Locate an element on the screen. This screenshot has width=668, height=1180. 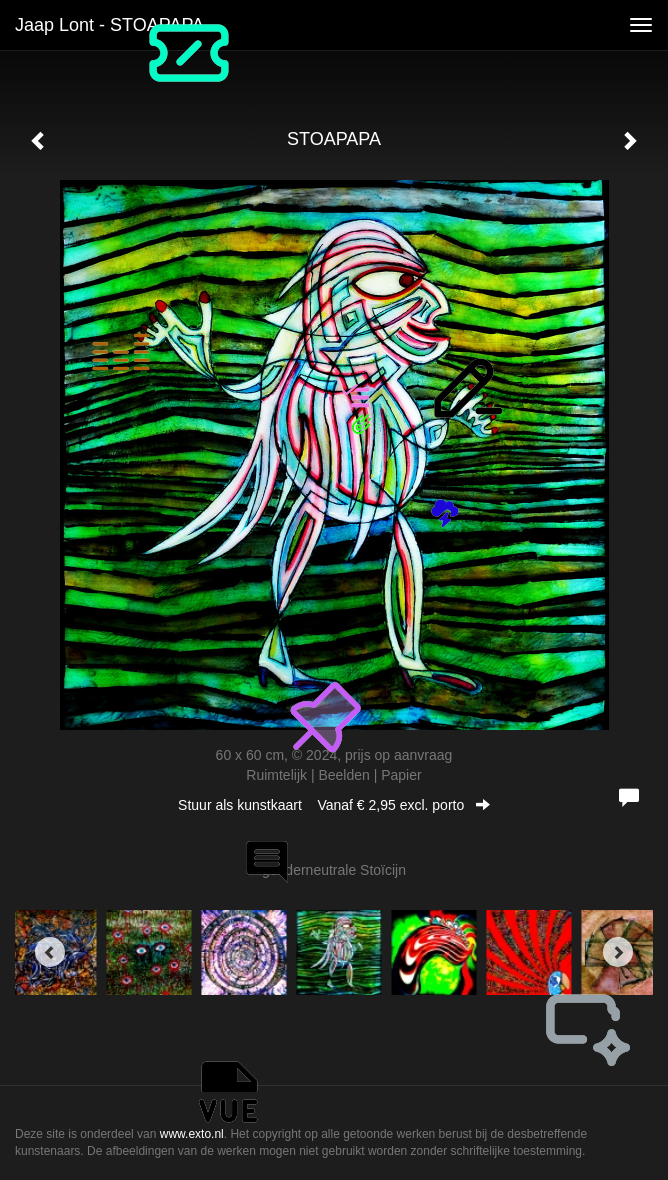
battery charging with quick charge or boost mode is located at coordinates (583, 1019).